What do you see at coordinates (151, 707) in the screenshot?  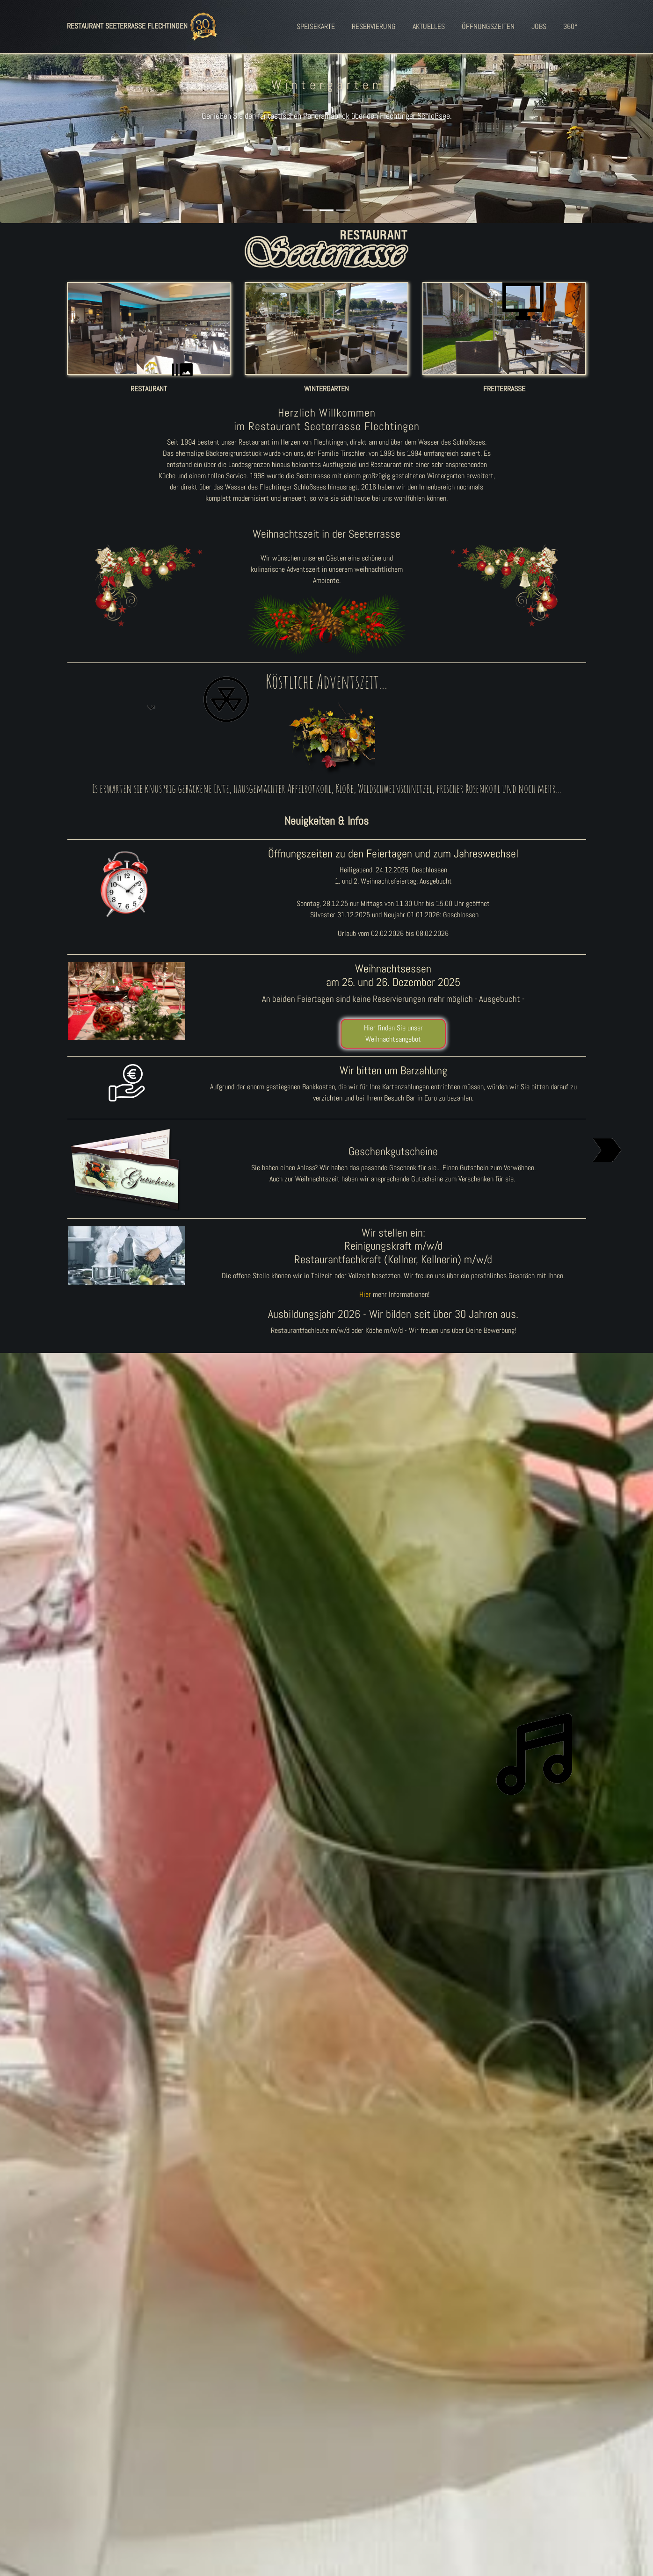 I see `indicates a missed outgoing call` at bounding box center [151, 707].